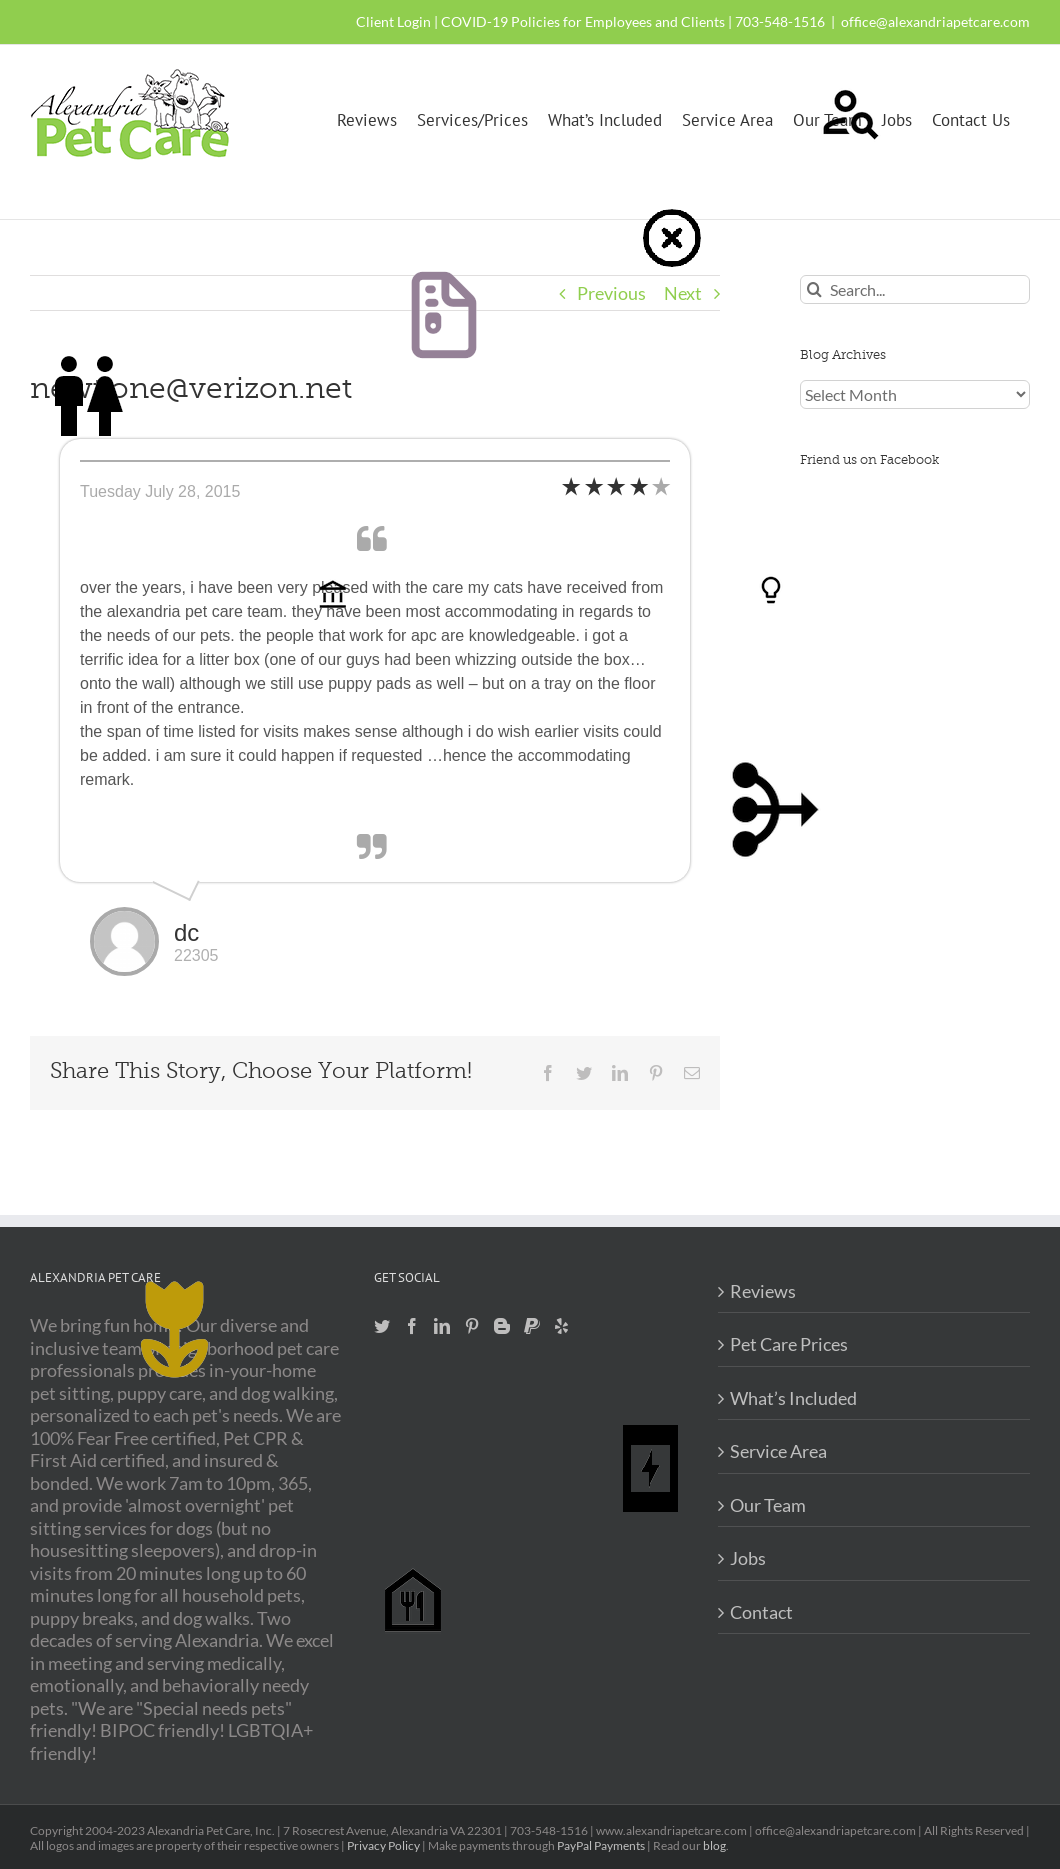 The image size is (1060, 1869). I want to click on find nearby restrooms, so click(87, 396).